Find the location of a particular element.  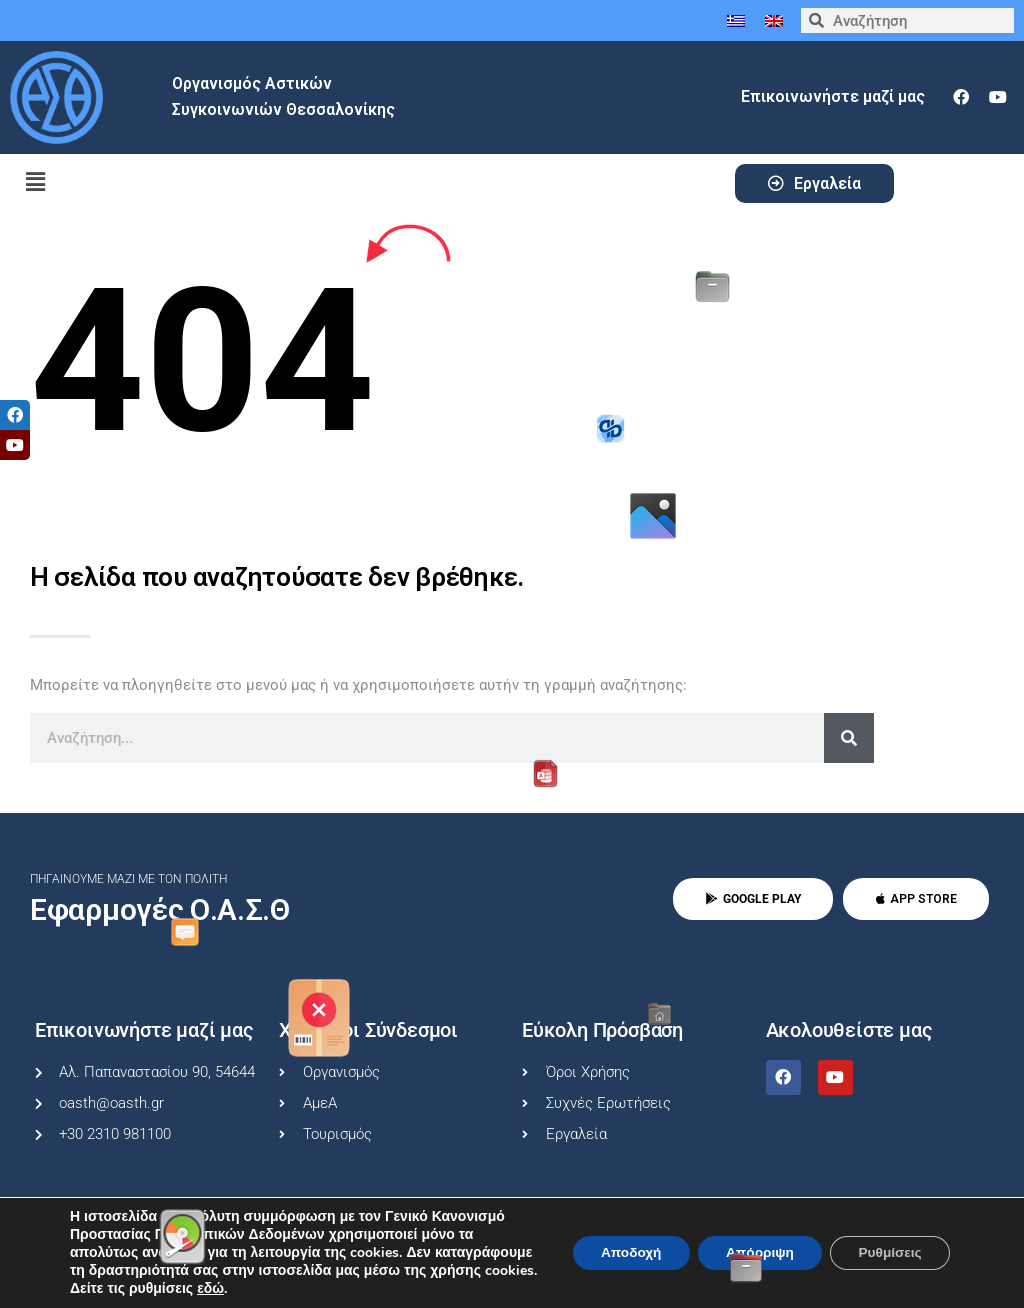

open the photos app is located at coordinates (653, 516).